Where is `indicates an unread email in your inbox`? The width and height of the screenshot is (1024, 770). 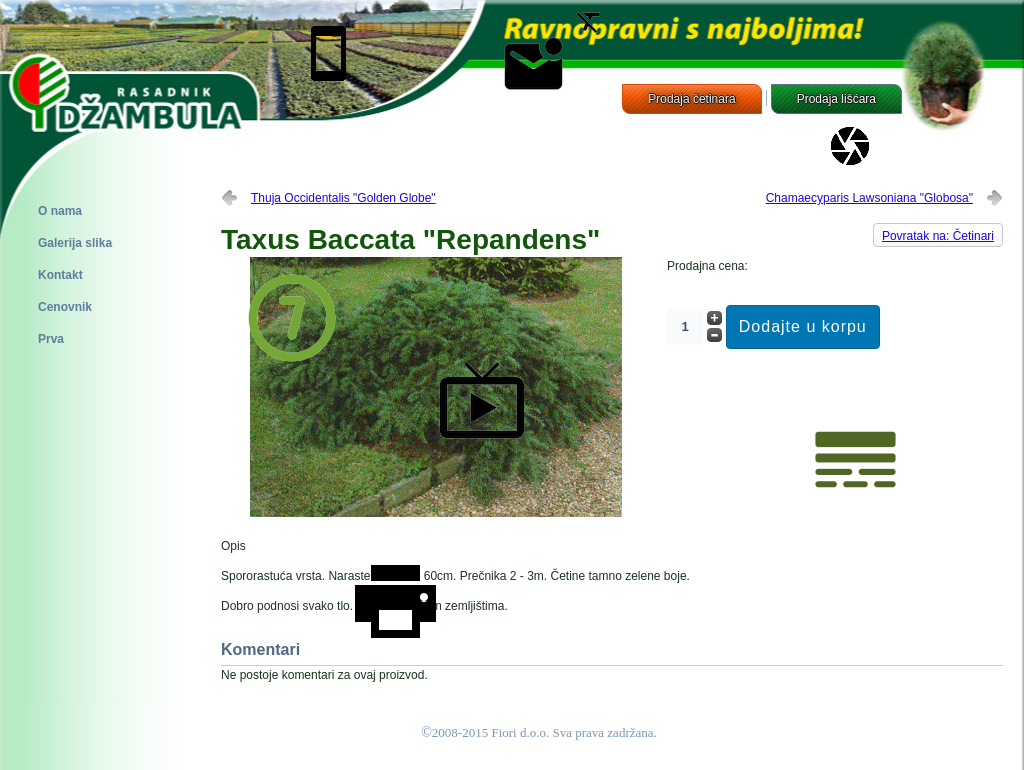 indicates an unread email in your inbox is located at coordinates (533, 66).